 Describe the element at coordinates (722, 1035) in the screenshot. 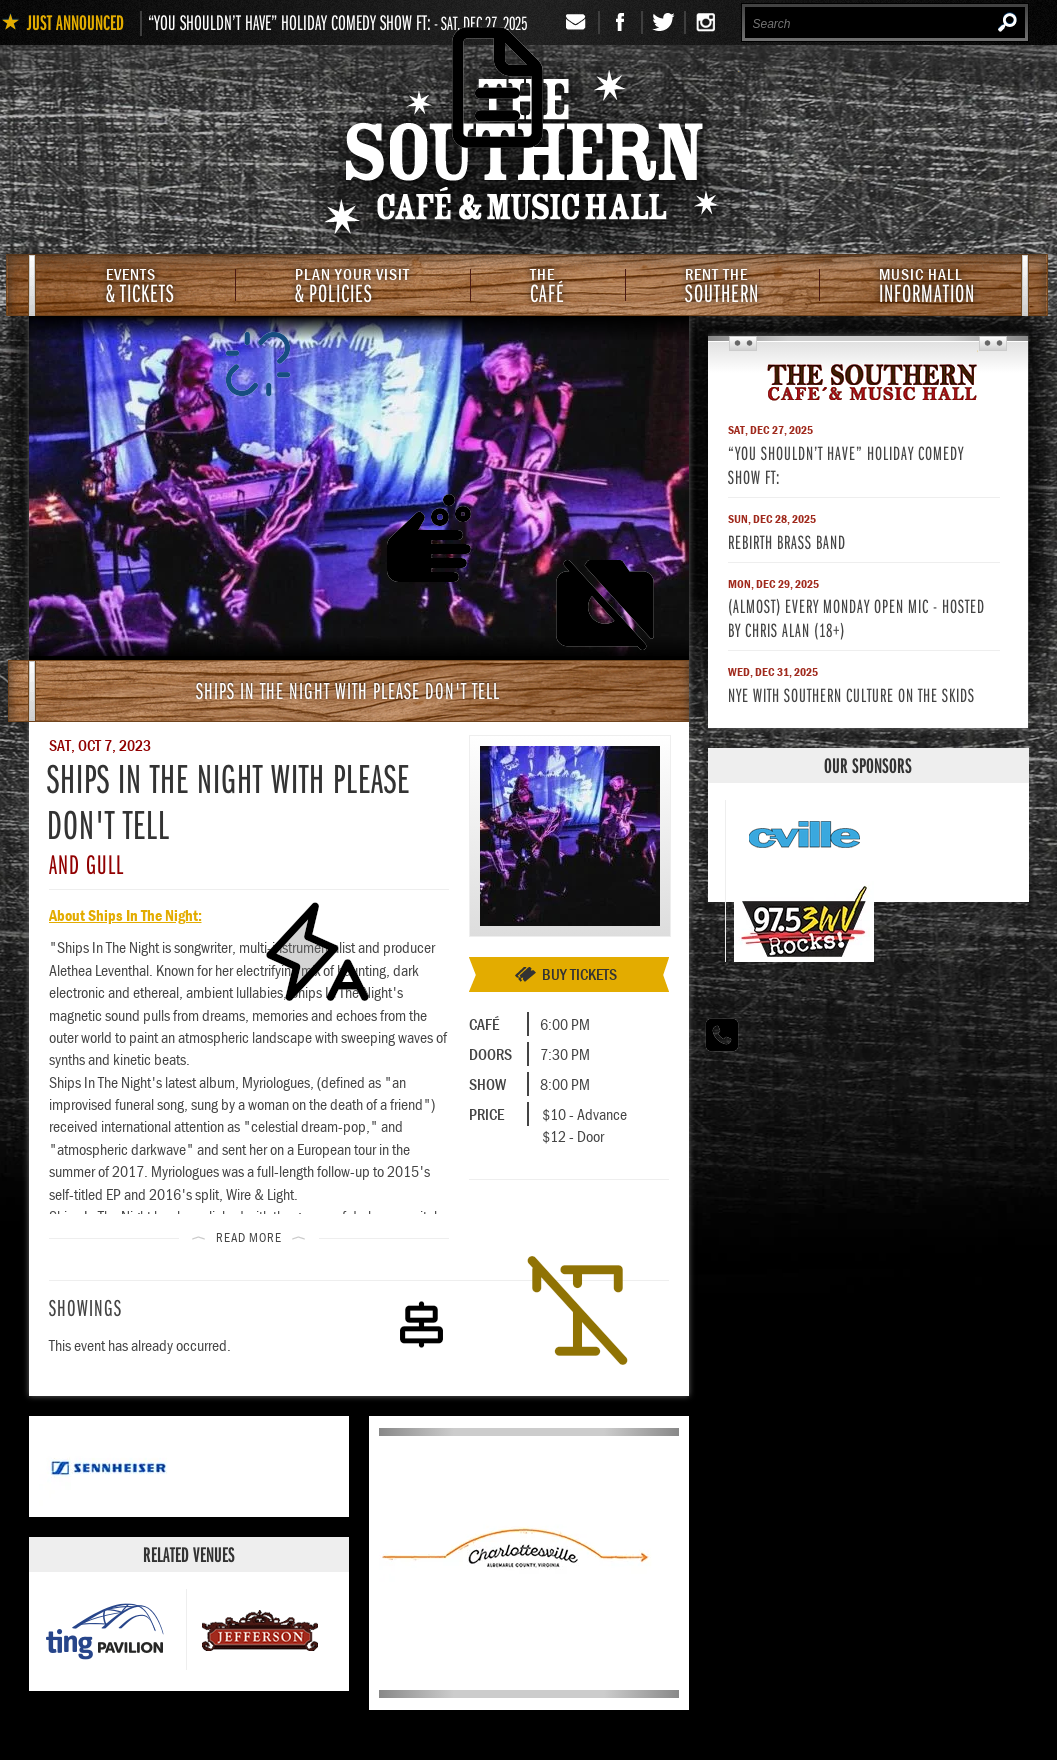

I see `tap to make a phone call` at that location.